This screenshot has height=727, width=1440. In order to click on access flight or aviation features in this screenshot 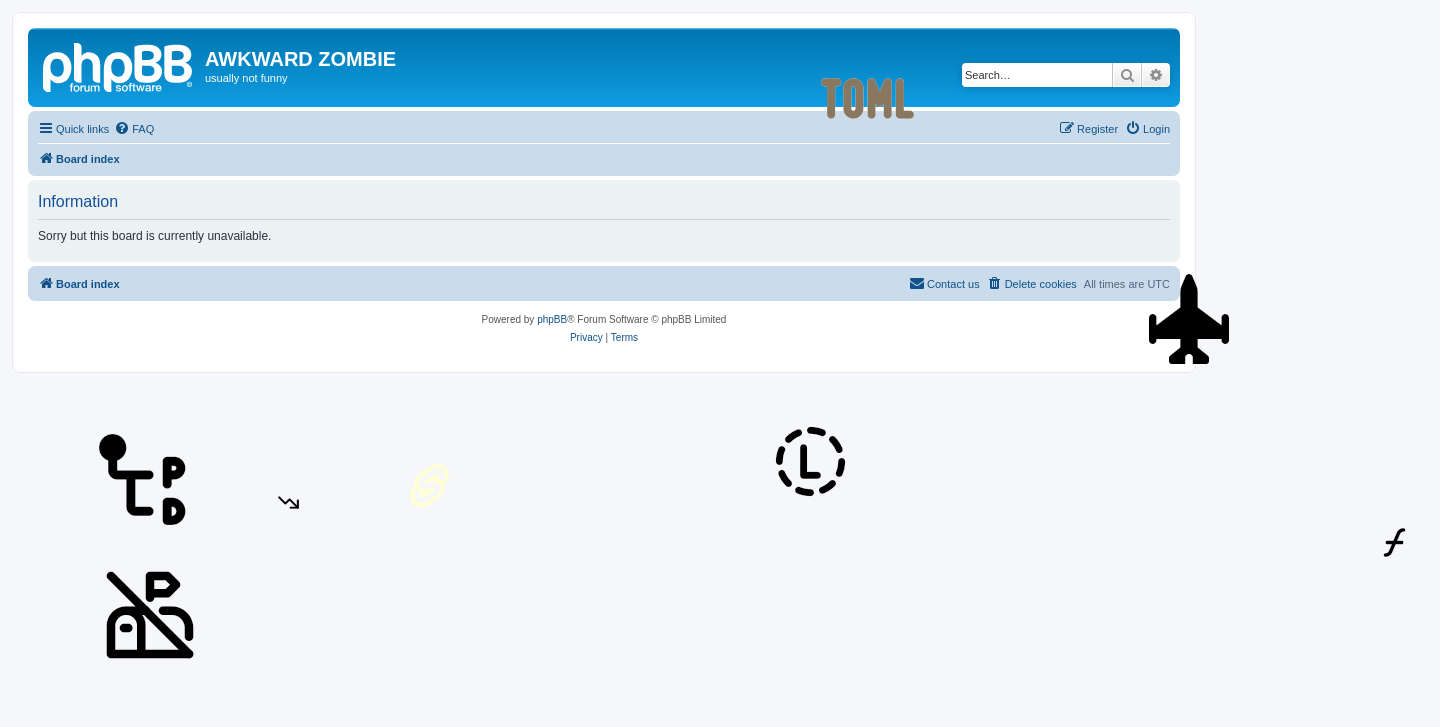, I will do `click(1189, 319)`.